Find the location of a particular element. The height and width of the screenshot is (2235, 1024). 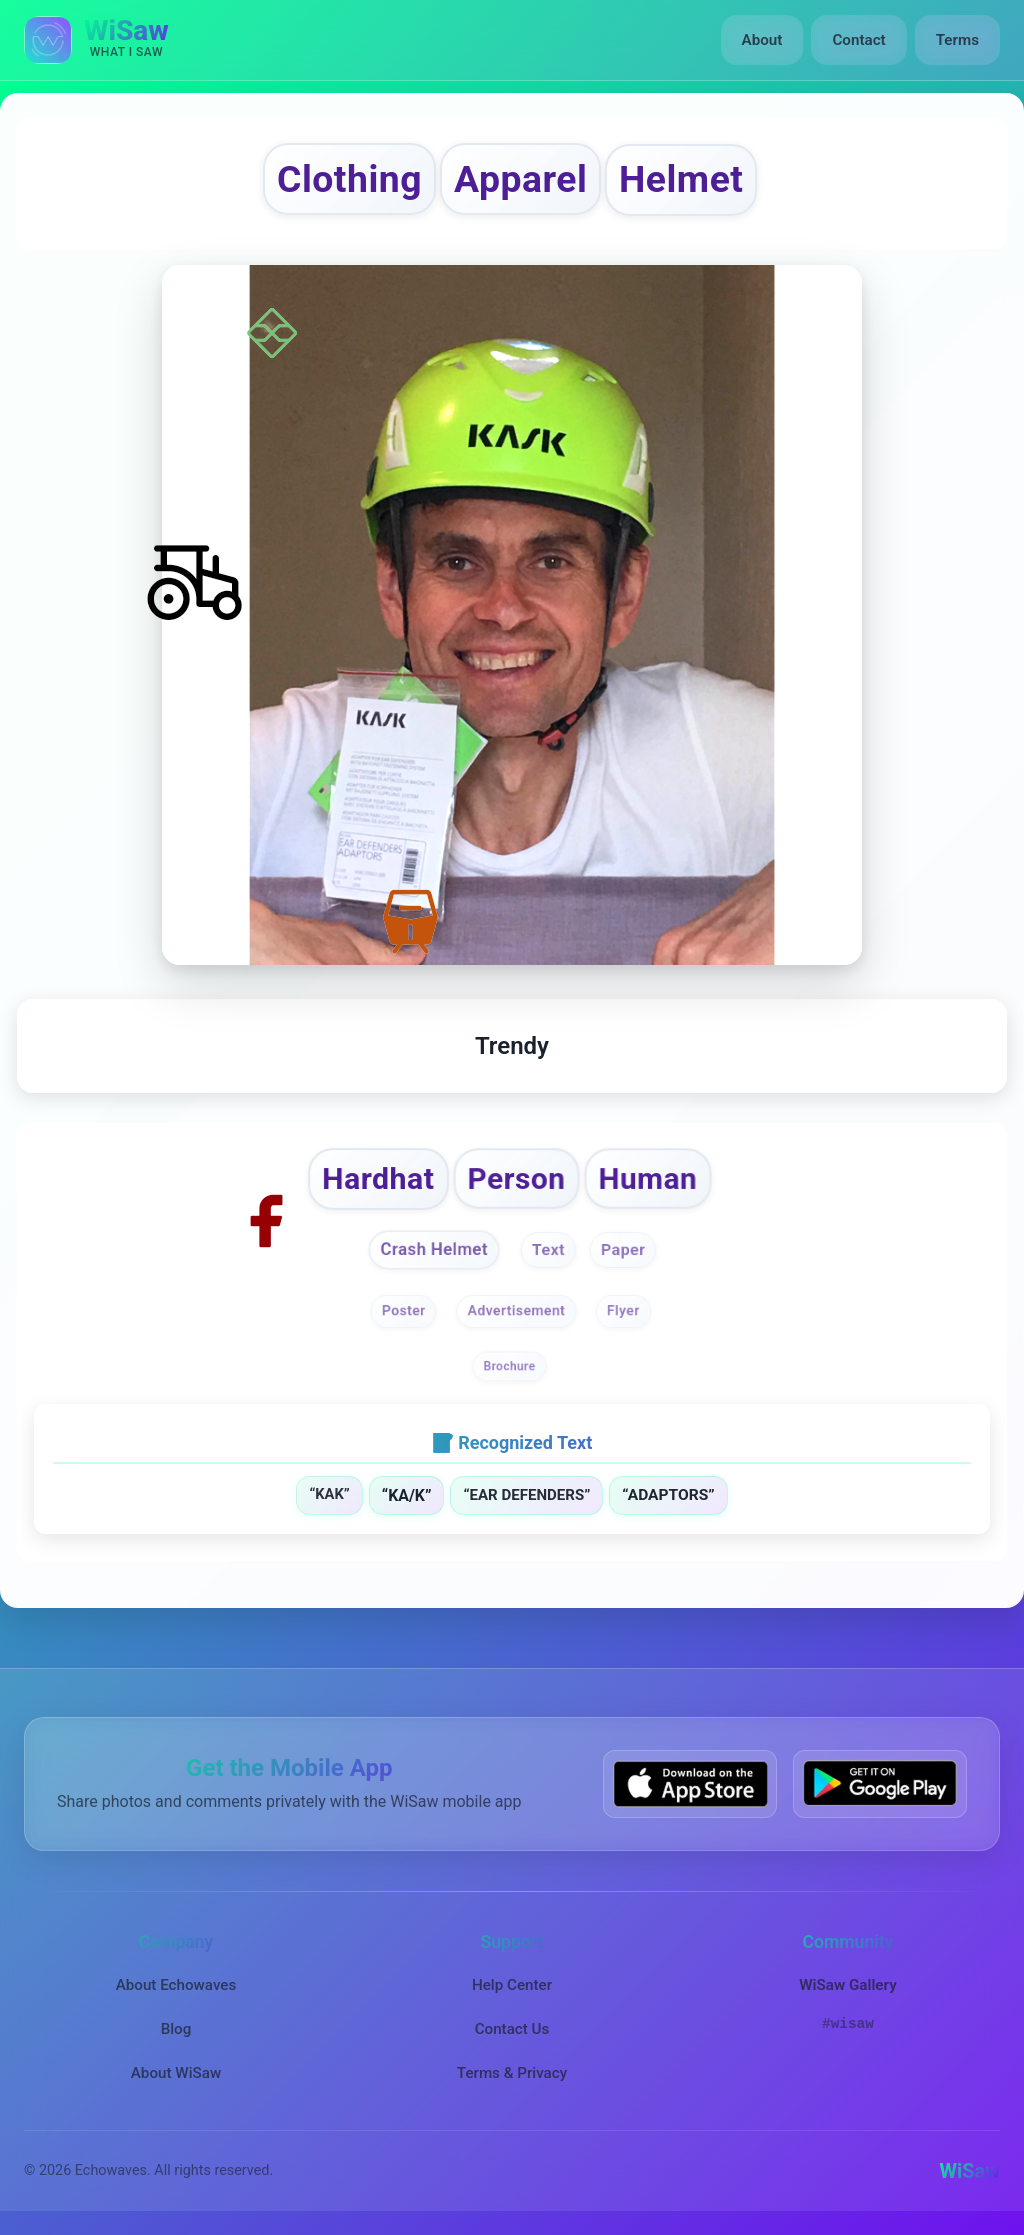

access pix instant payment services is located at coordinates (272, 333).